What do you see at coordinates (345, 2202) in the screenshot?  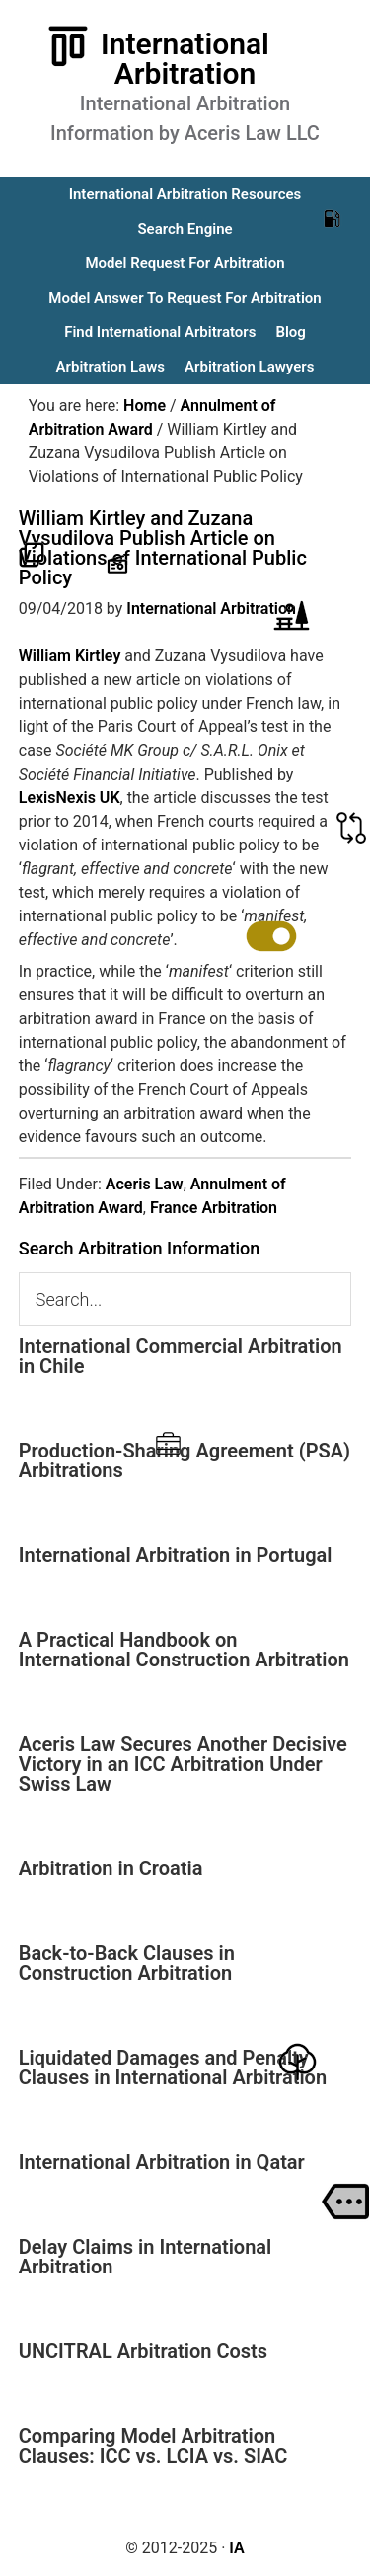 I see `view more notifications` at bounding box center [345, 2202].